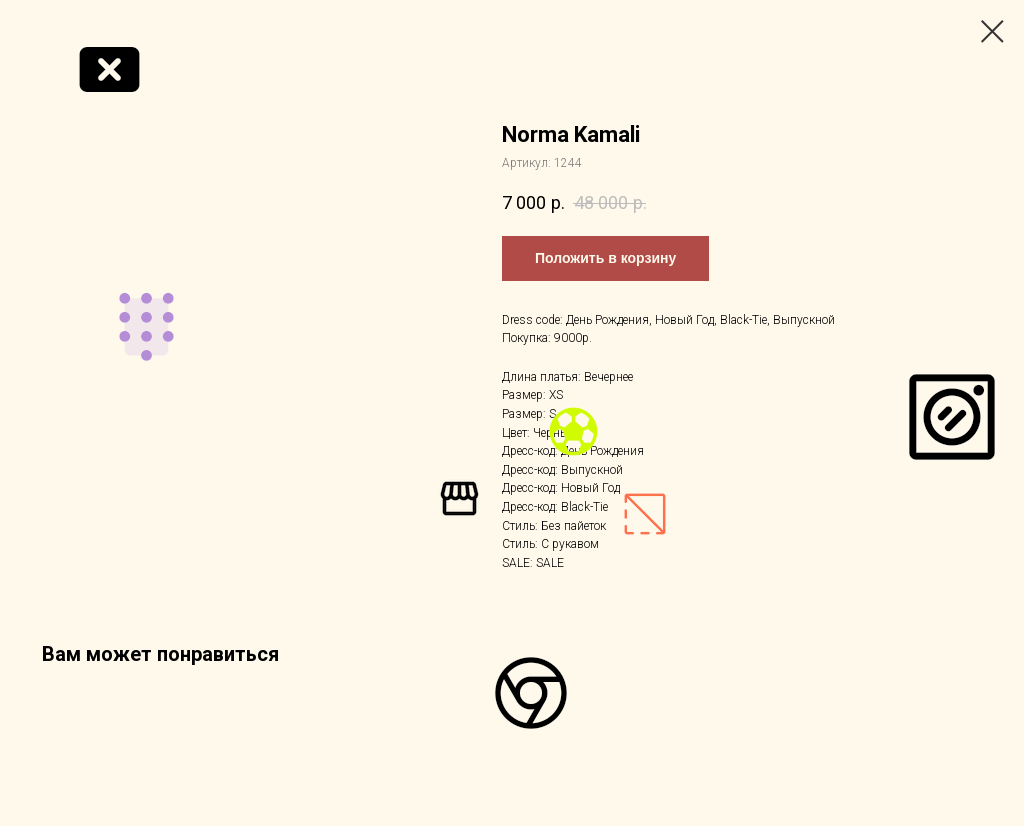 Image resolution: width=1024 pixels, height=826 pixels. What do you see at coordinates (109, 69) in the screenshot?
I see `close or dismiss a dialog box` at bounding box center [109, 69].